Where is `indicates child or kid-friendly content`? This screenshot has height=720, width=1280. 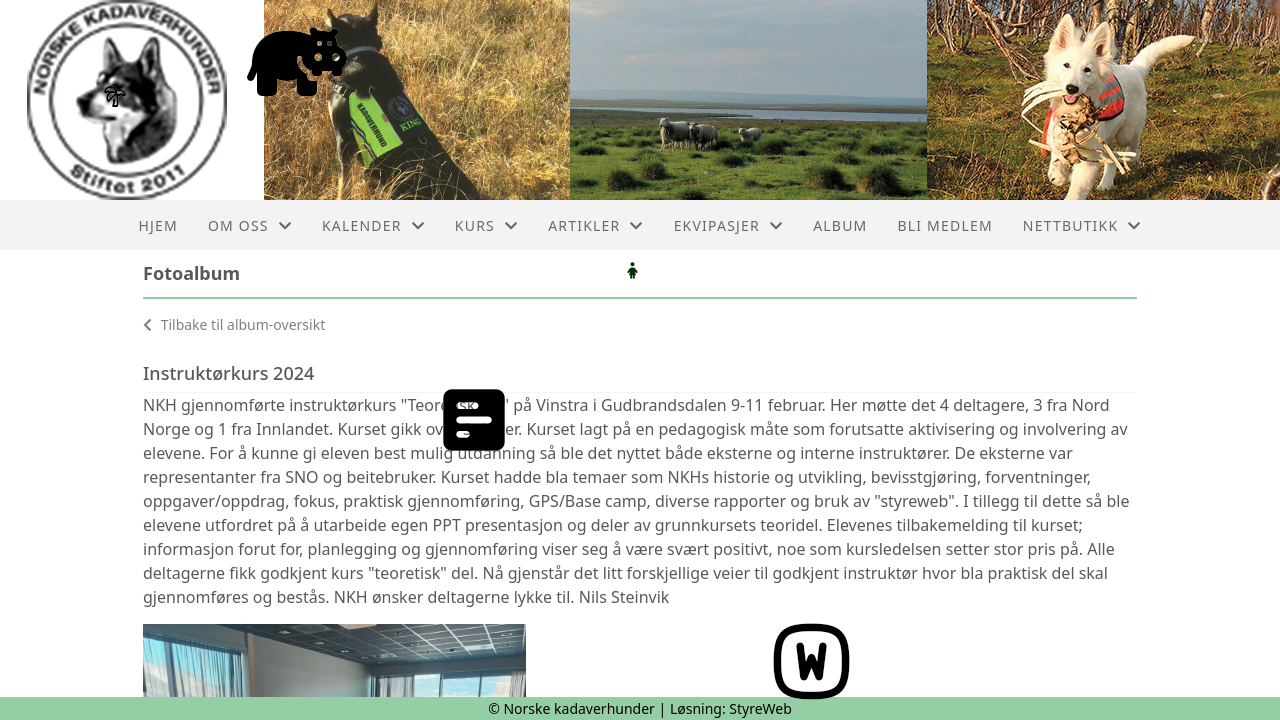 indicates child or kid-friendly content is located at coordinates (632, 270).